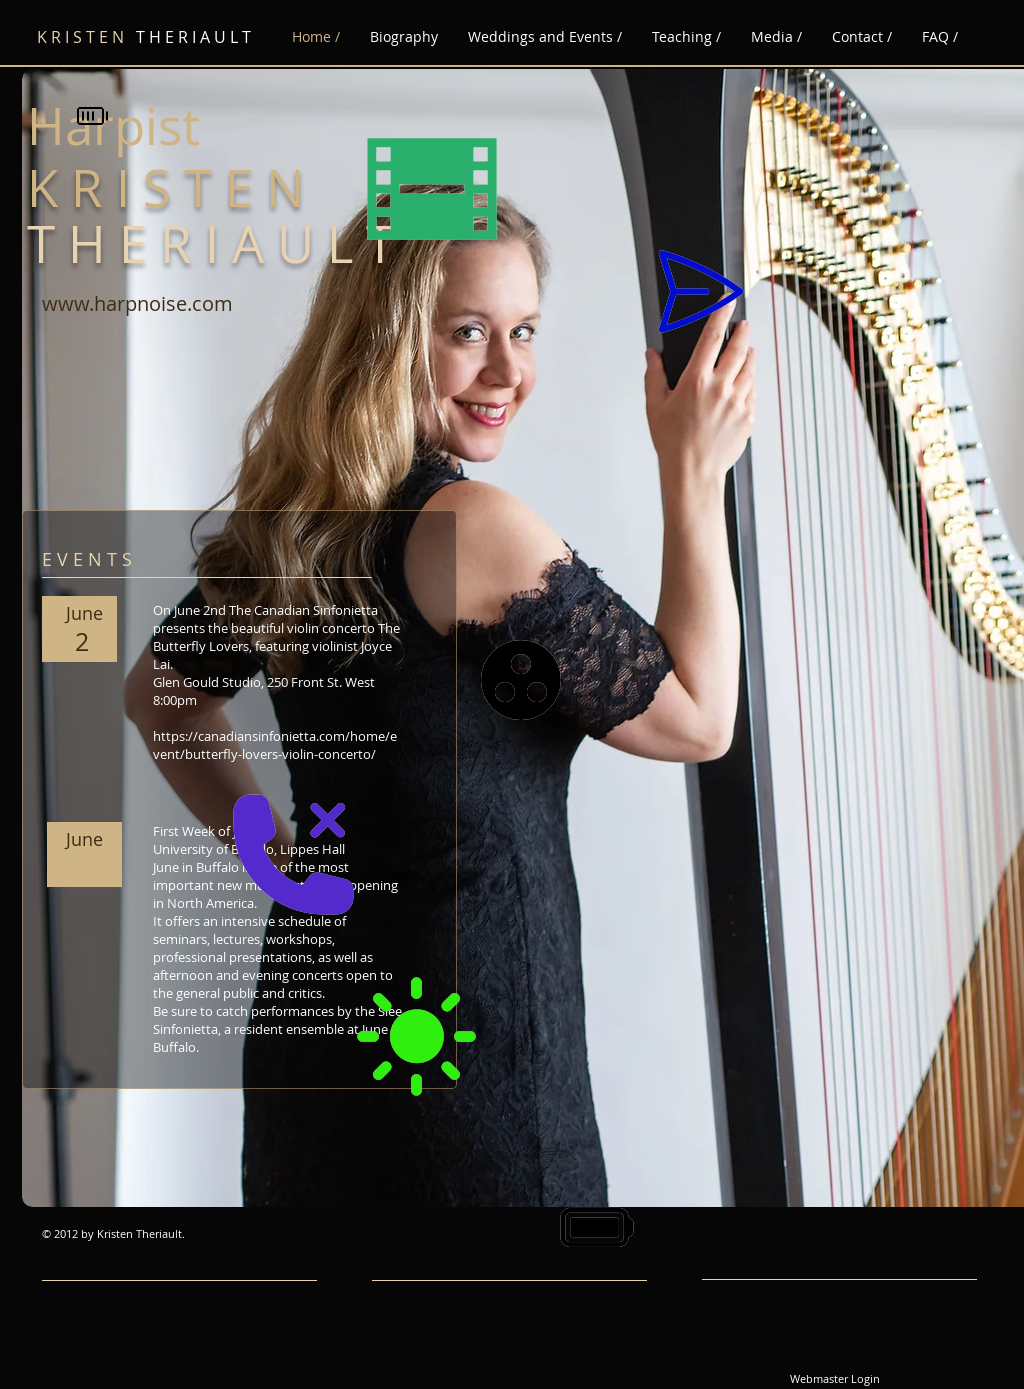 This screenshot has width=1024, height=1389. What do you see at coordinates (597, 1225) in the screenshot?
I see `indicates full battery charge` at bounding box center [597, 1225].